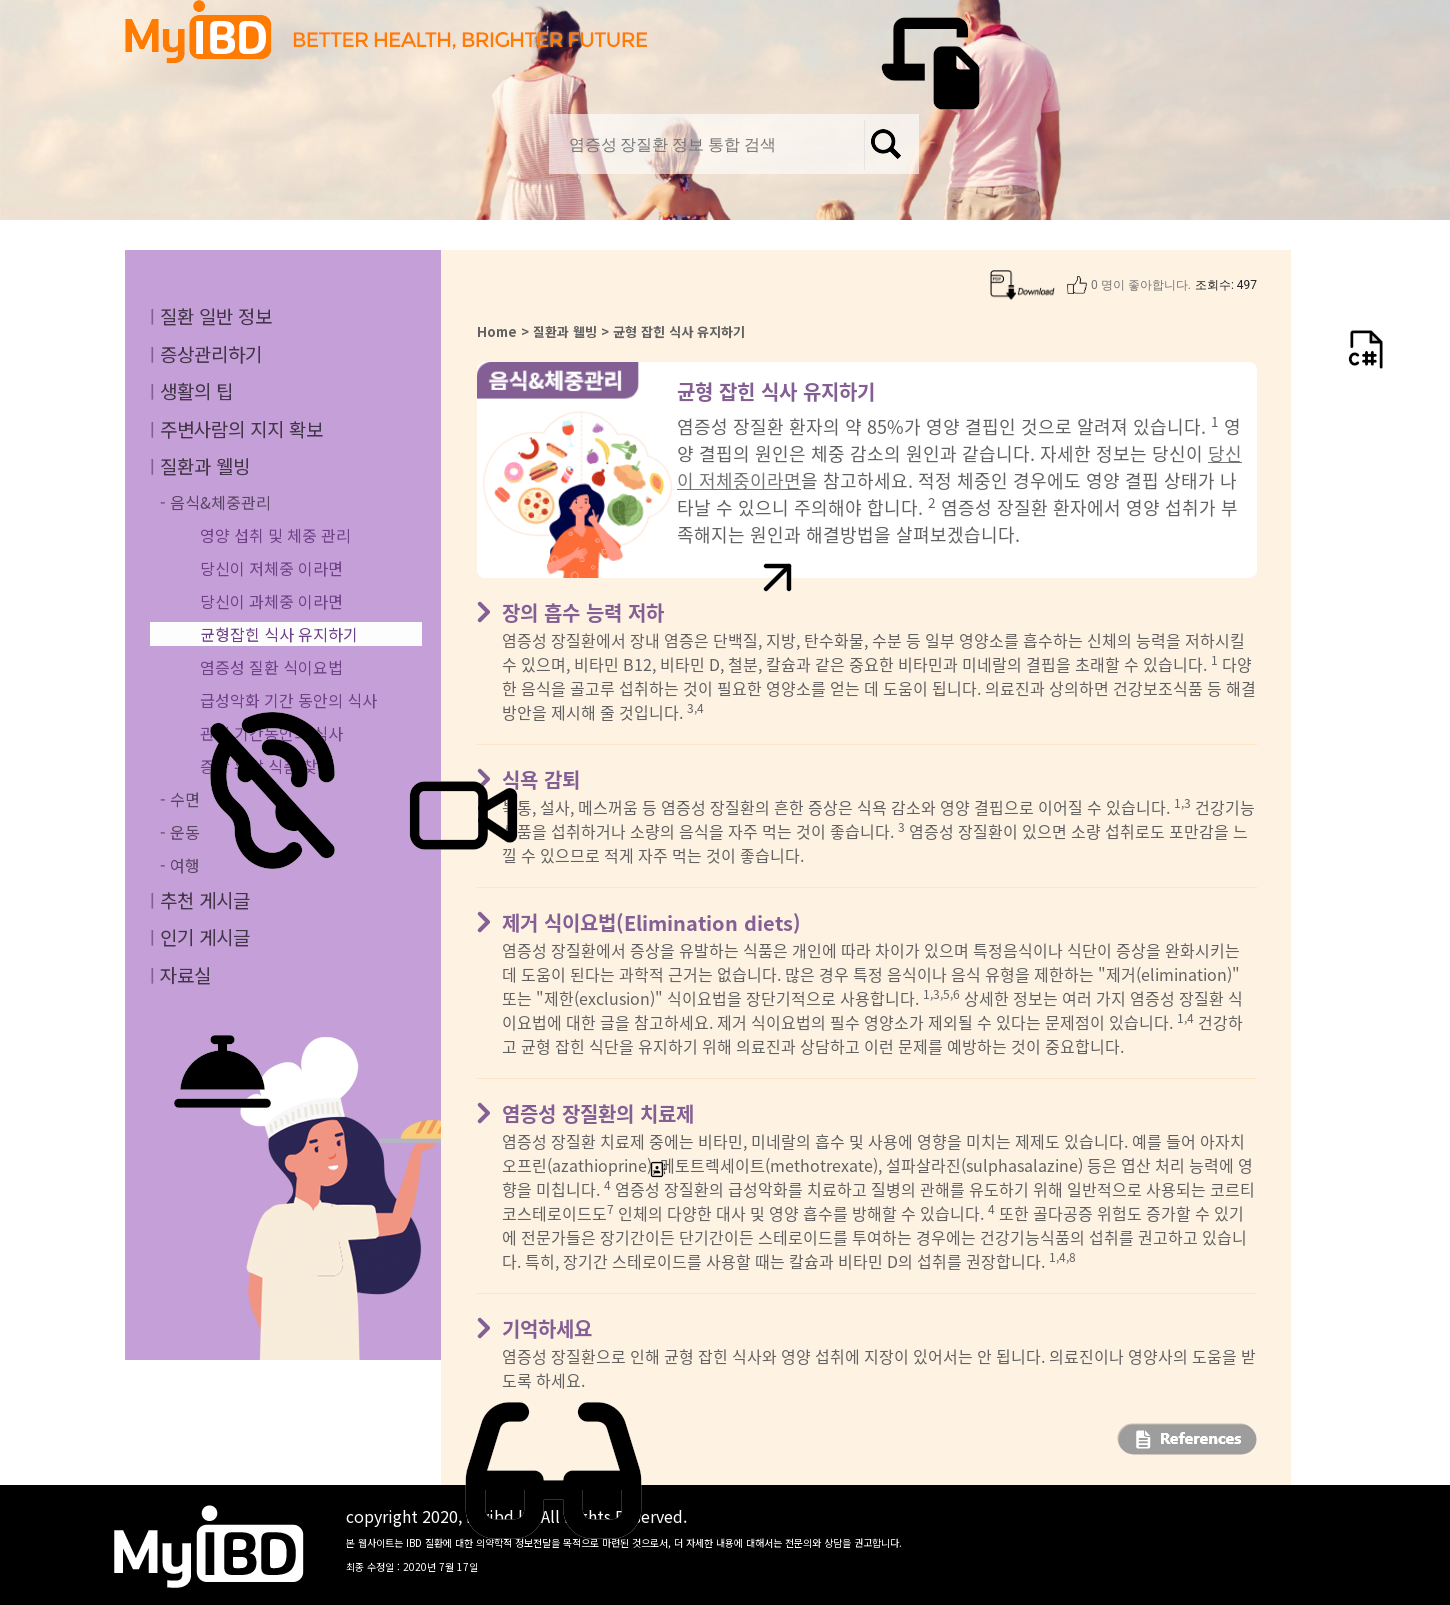 This screenshot has height=1605, width=1450. What do you see at coordinates (553, 1470) in the screenshot?
I see `enable reading mode or accessibility features` at bounding box center [553, 1470].